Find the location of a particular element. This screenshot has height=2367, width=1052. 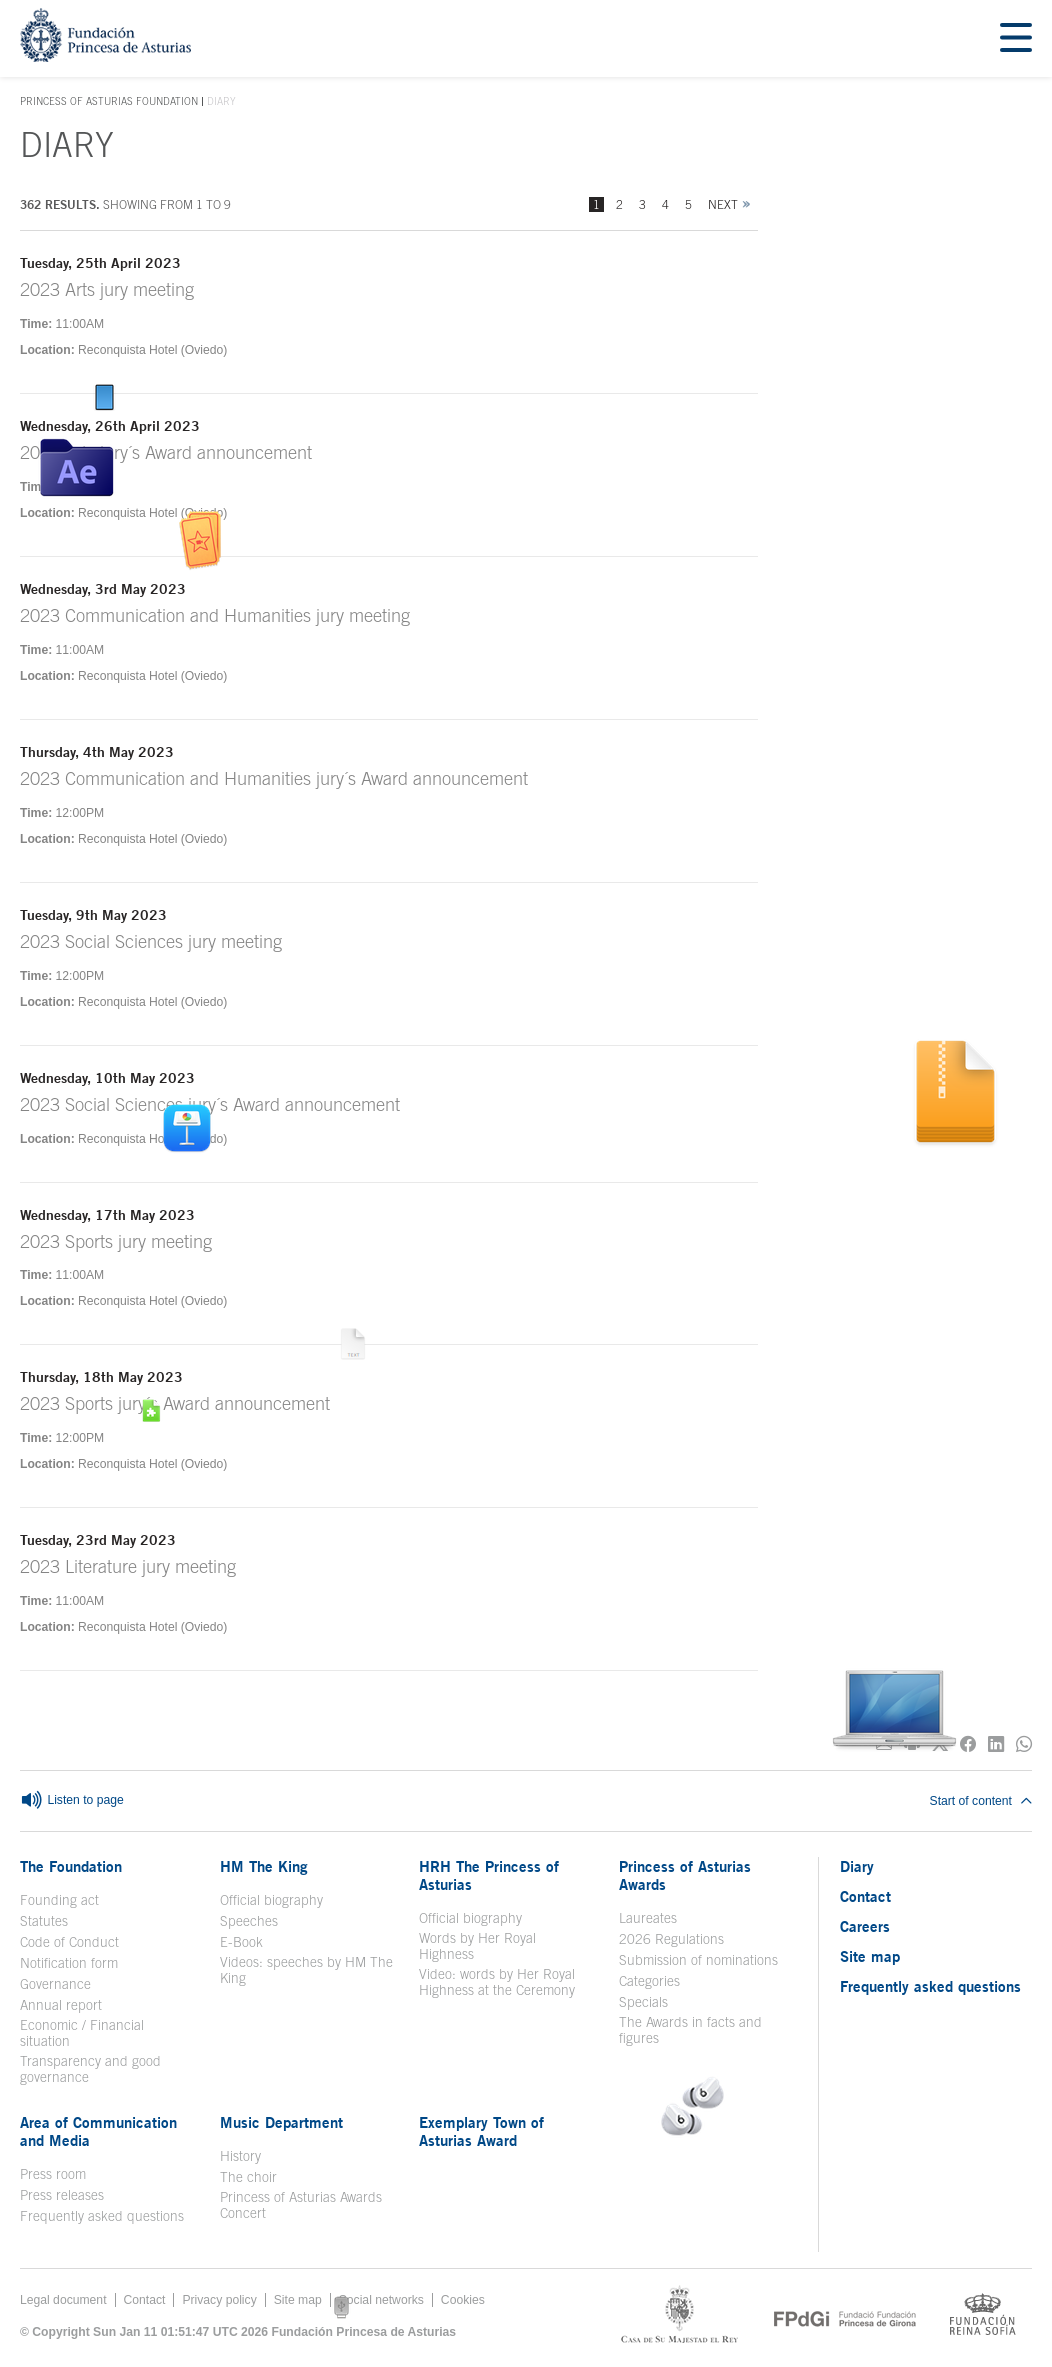

open keynote to create or edit presentations is located at coordinates (187, 1128).